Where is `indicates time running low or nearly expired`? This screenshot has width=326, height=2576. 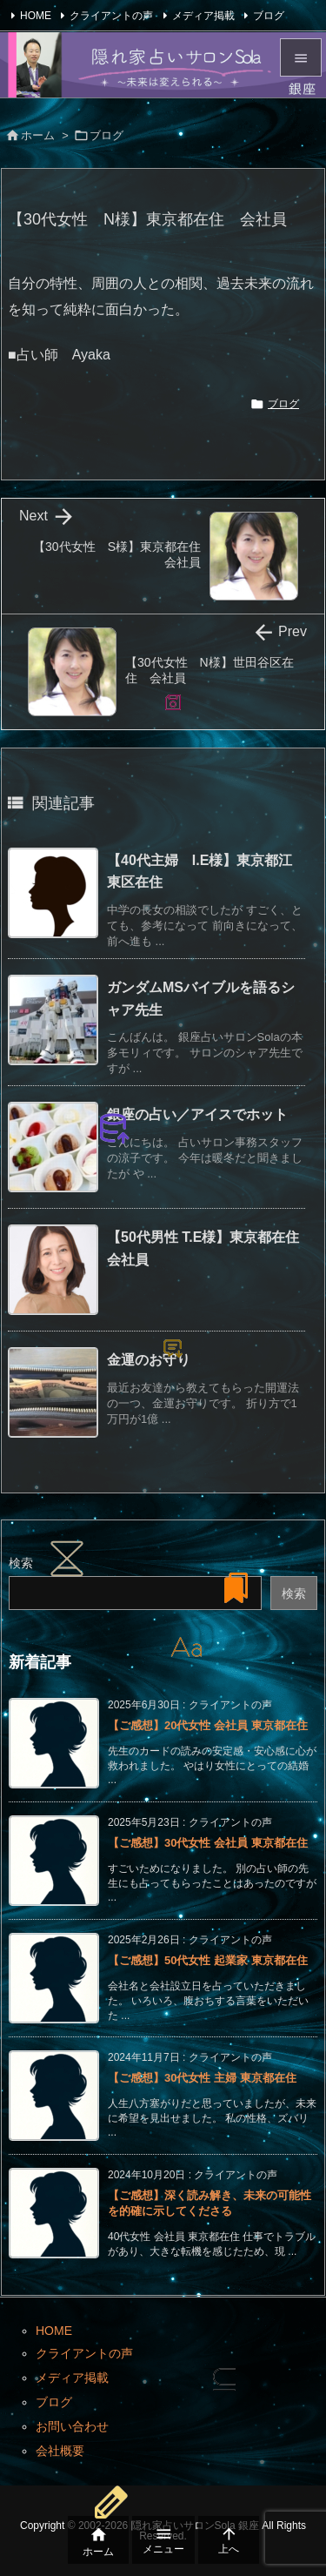 indicates time running low or nearly expired is located at coordinates (67, 1559).